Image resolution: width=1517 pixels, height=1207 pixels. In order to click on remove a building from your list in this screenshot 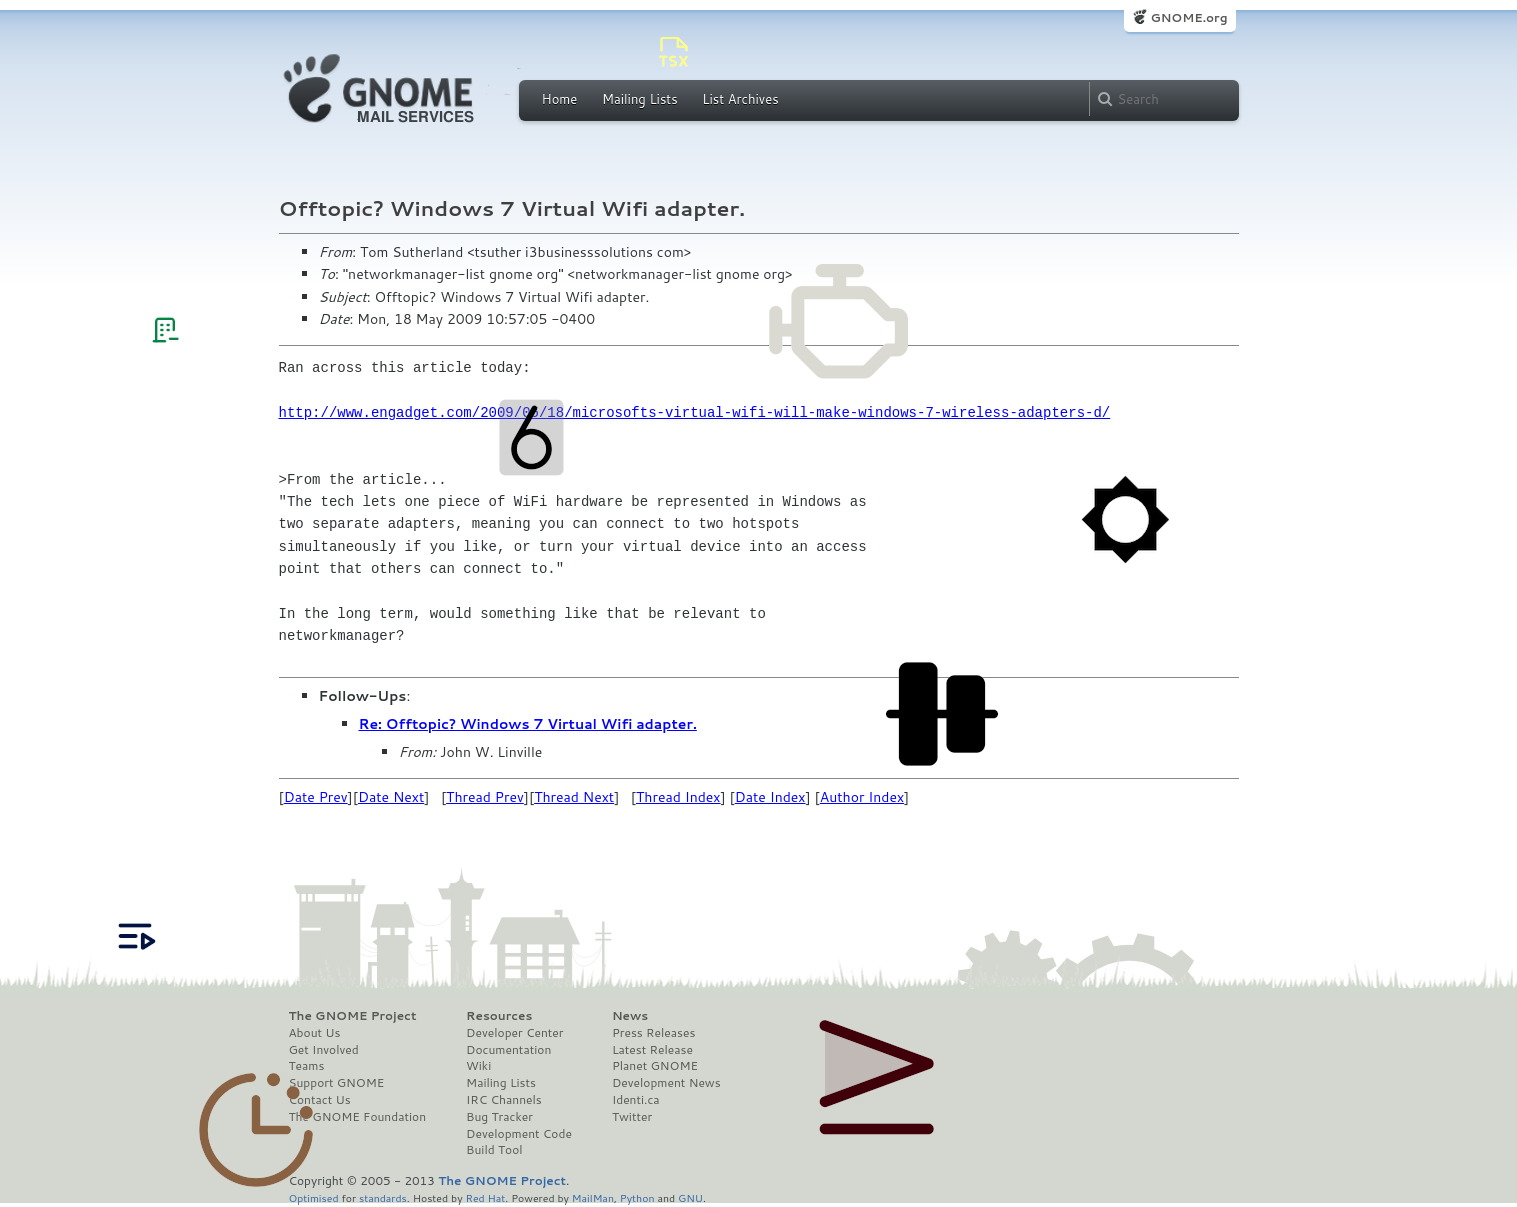, I will do `click(165, 330)`.